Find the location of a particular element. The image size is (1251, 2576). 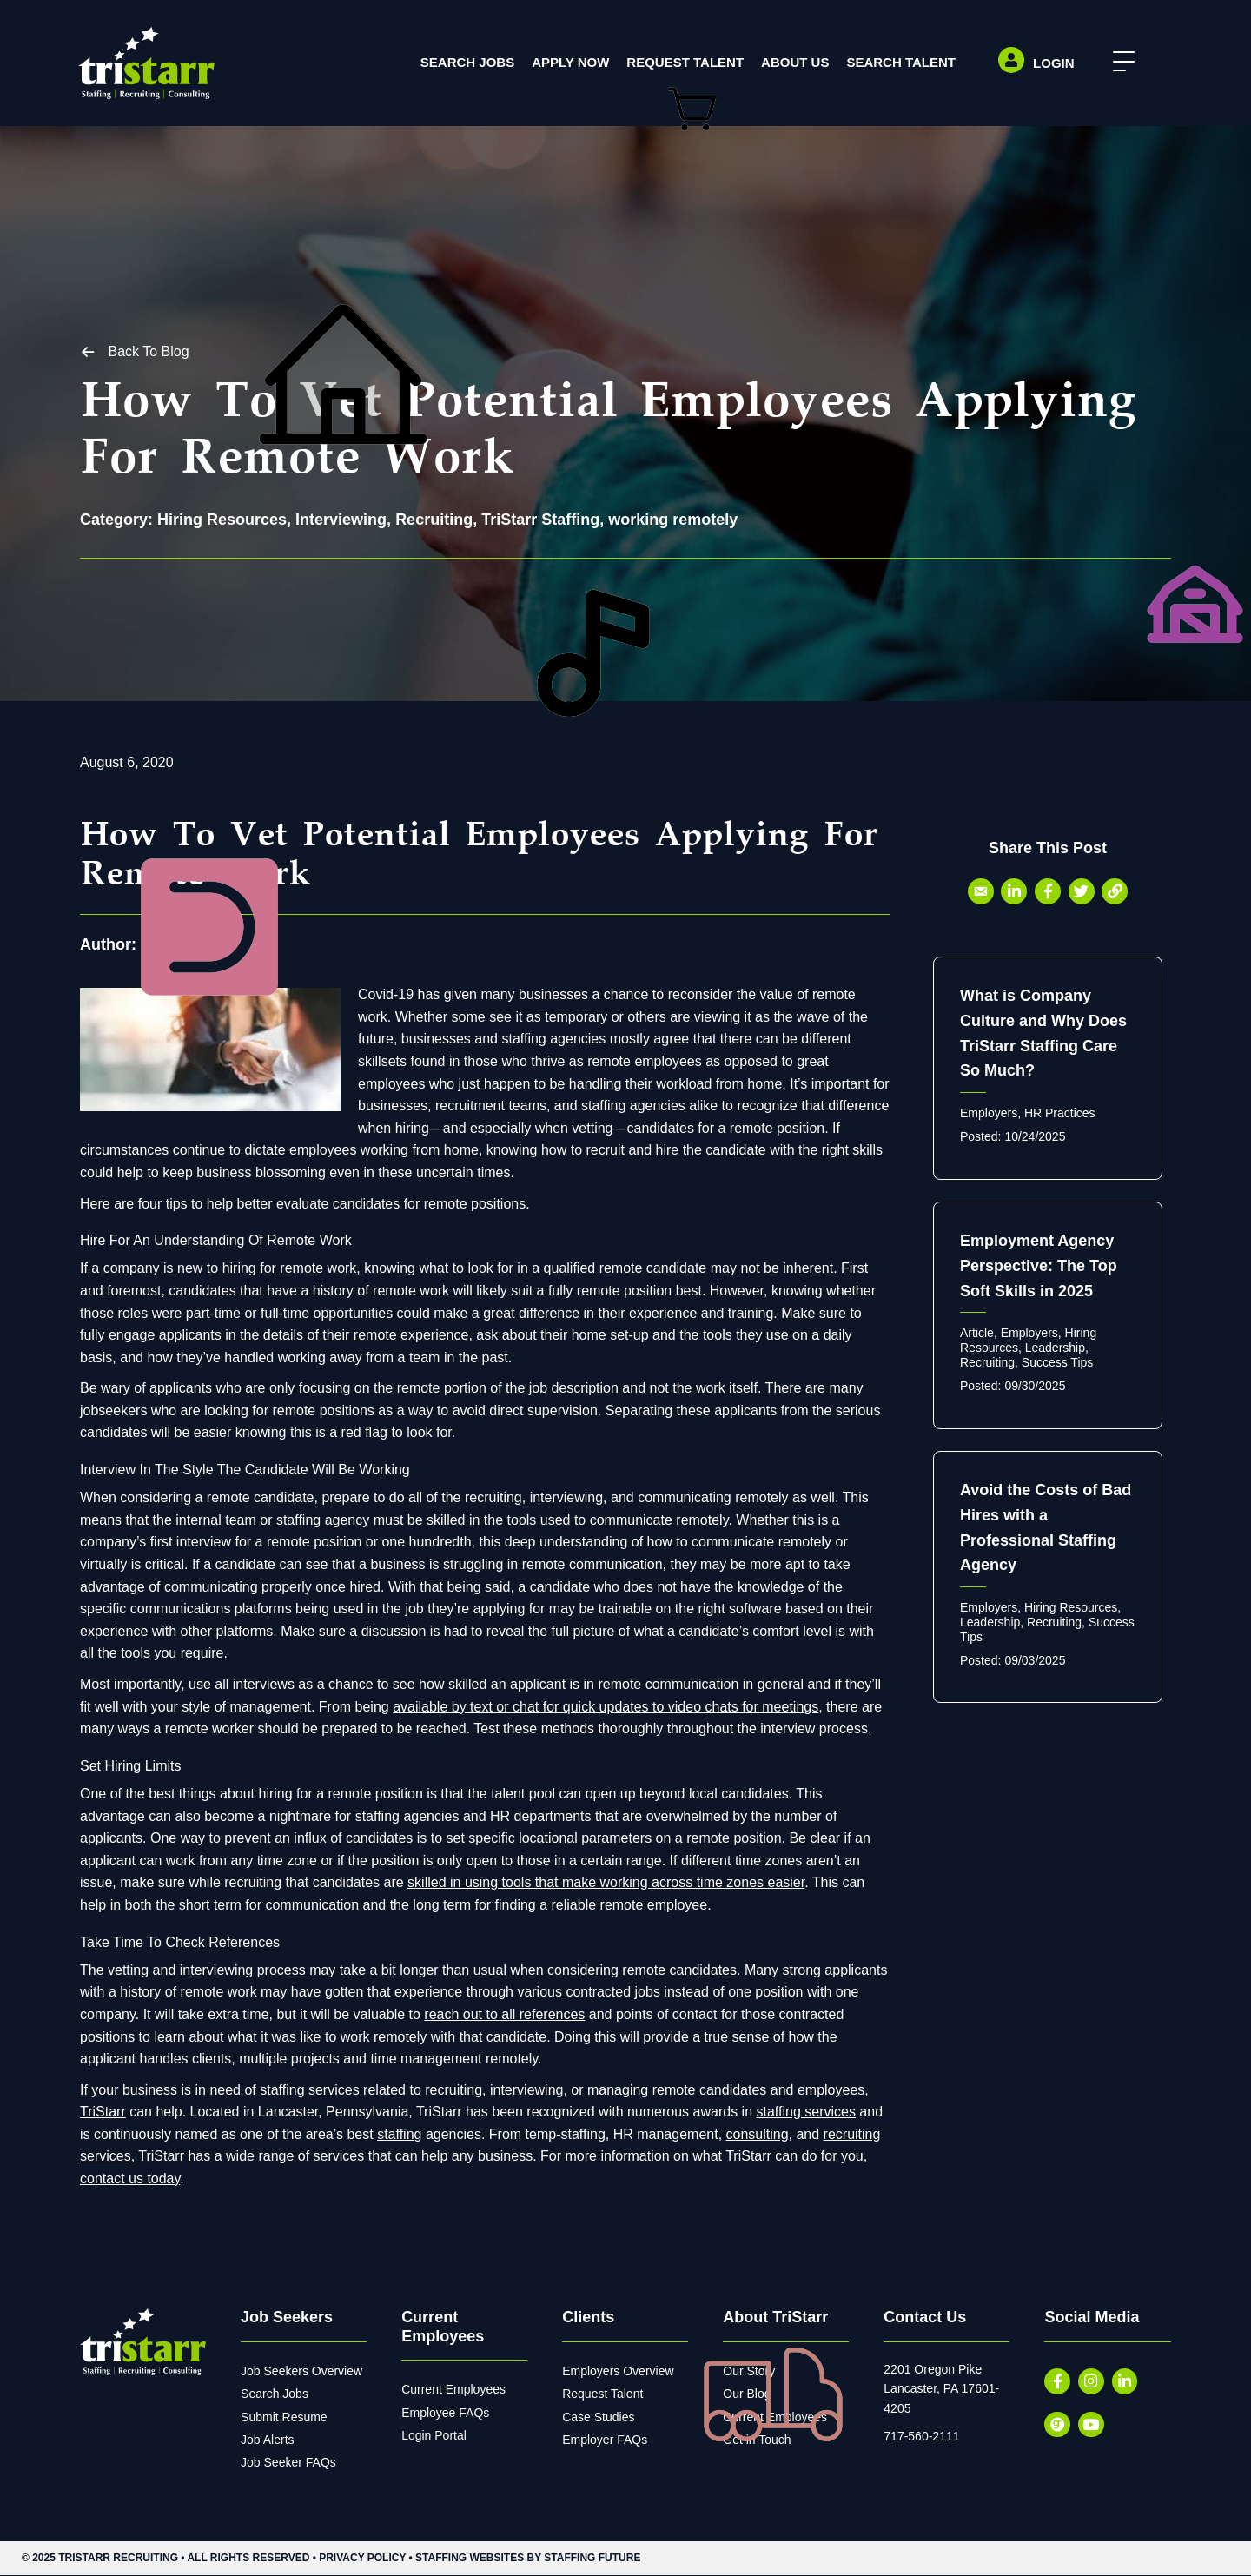

navigate to home screen is located at coordinates (343, 377).